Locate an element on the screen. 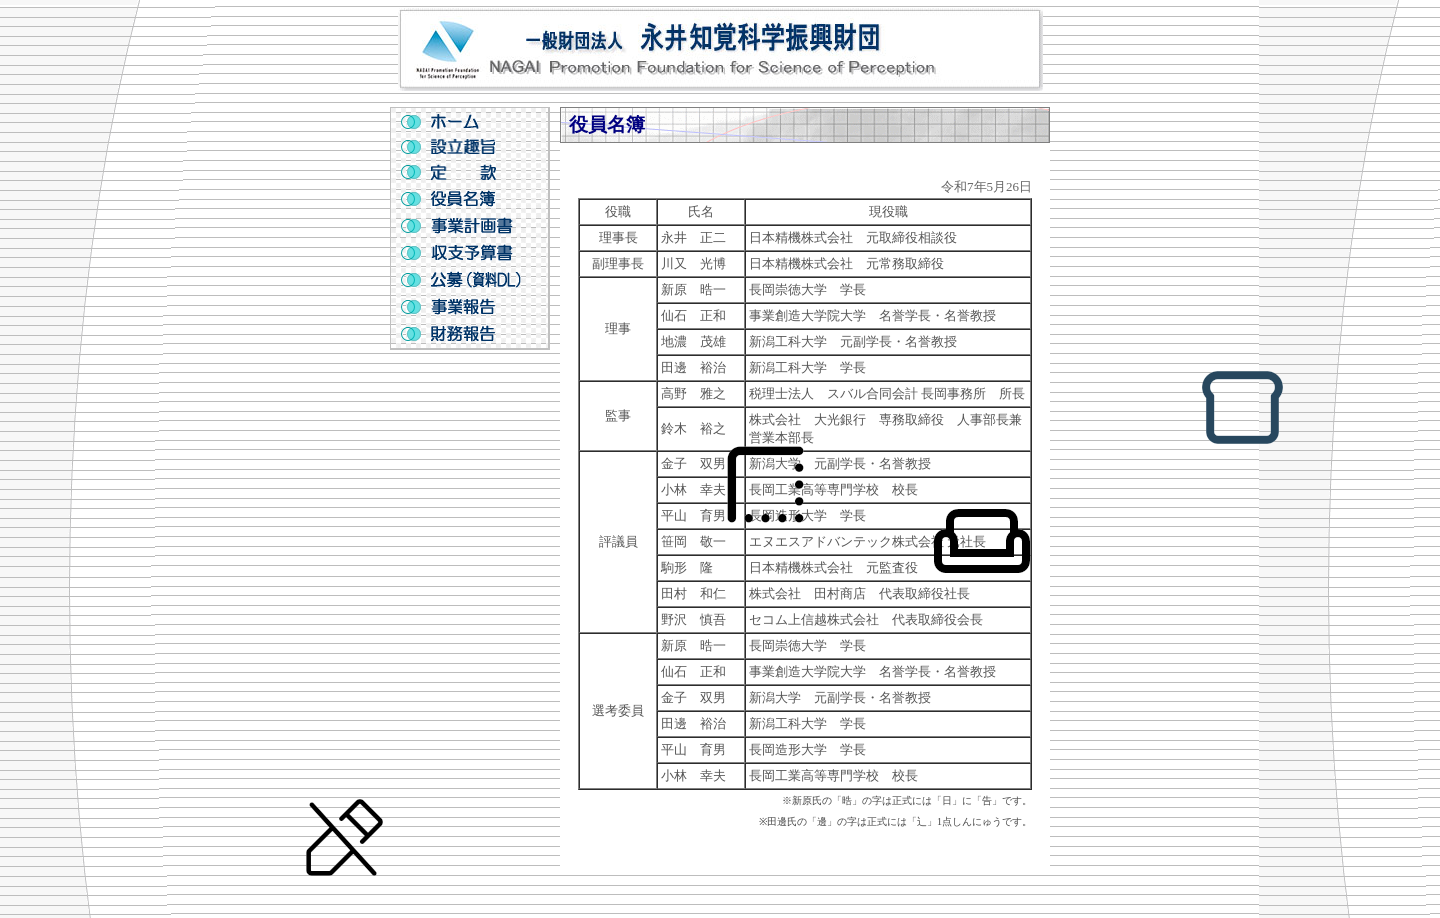  browse bakery or bread products is located at coordinates (1242, 407).